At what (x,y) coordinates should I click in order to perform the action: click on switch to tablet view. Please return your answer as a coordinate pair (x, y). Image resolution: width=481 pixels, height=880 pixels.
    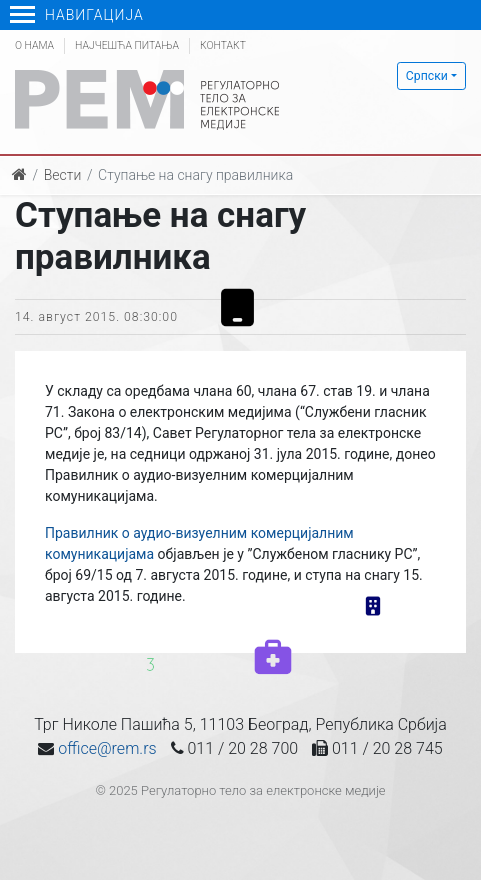
    Looking at the image, I should click on (237, 307).